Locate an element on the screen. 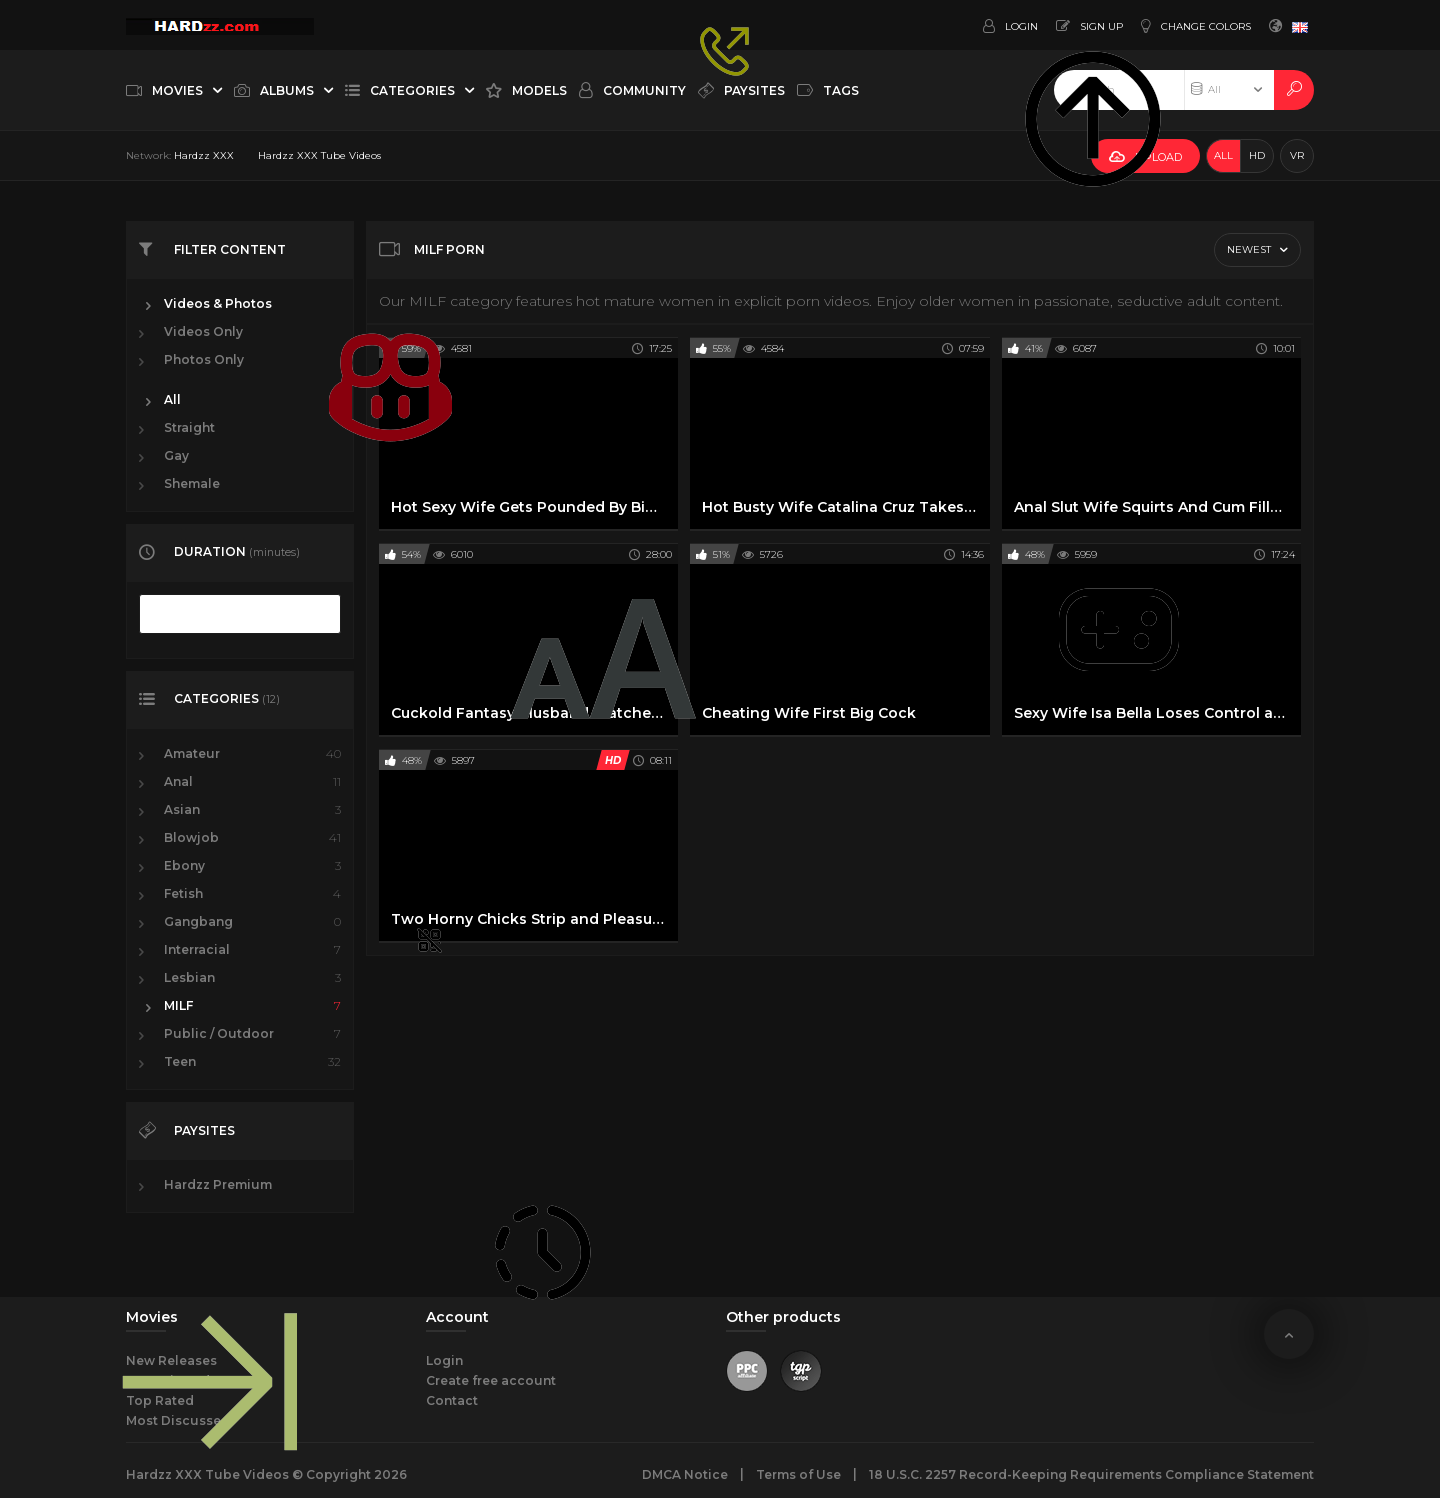 The width and height of the screenshot is (1440, 1498). move cursor to the next tab stop is located at coordinates (197, 1375).